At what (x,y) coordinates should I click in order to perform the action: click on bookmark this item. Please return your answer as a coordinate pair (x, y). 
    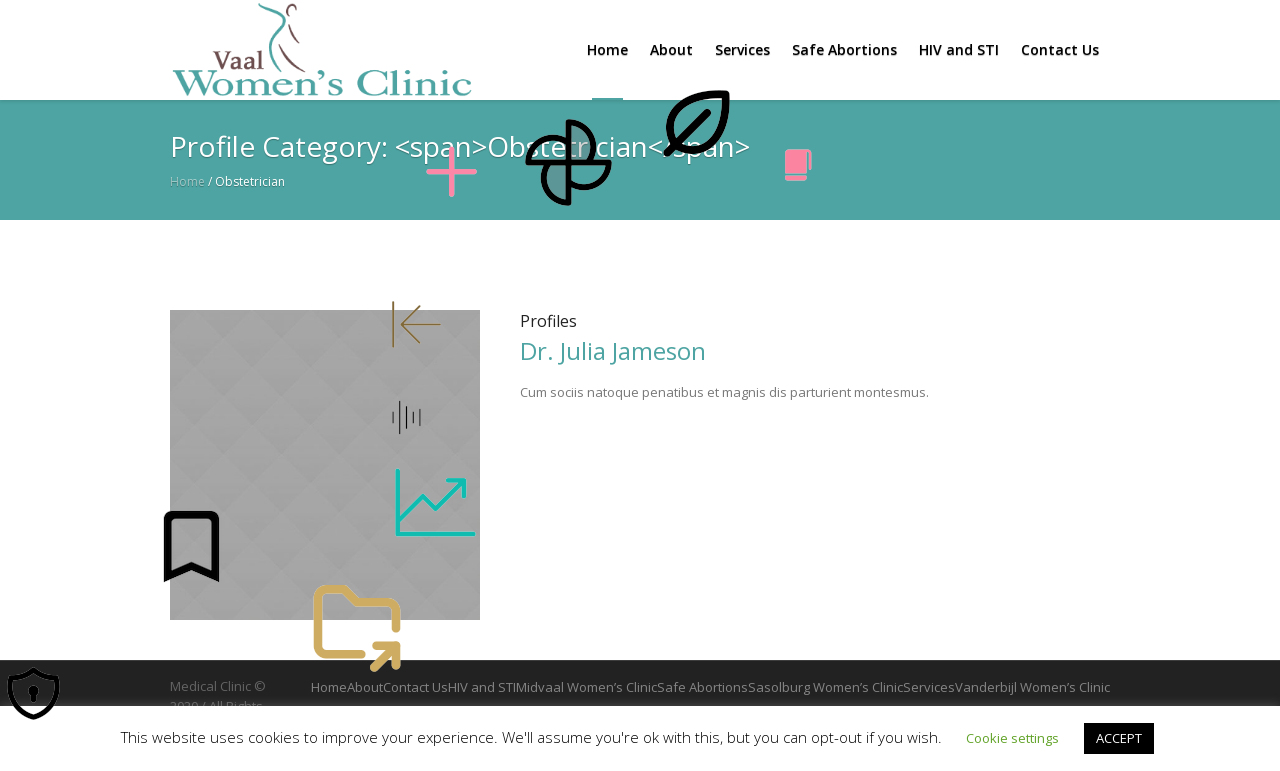
    Looking at the image, I should click on (191, 546).